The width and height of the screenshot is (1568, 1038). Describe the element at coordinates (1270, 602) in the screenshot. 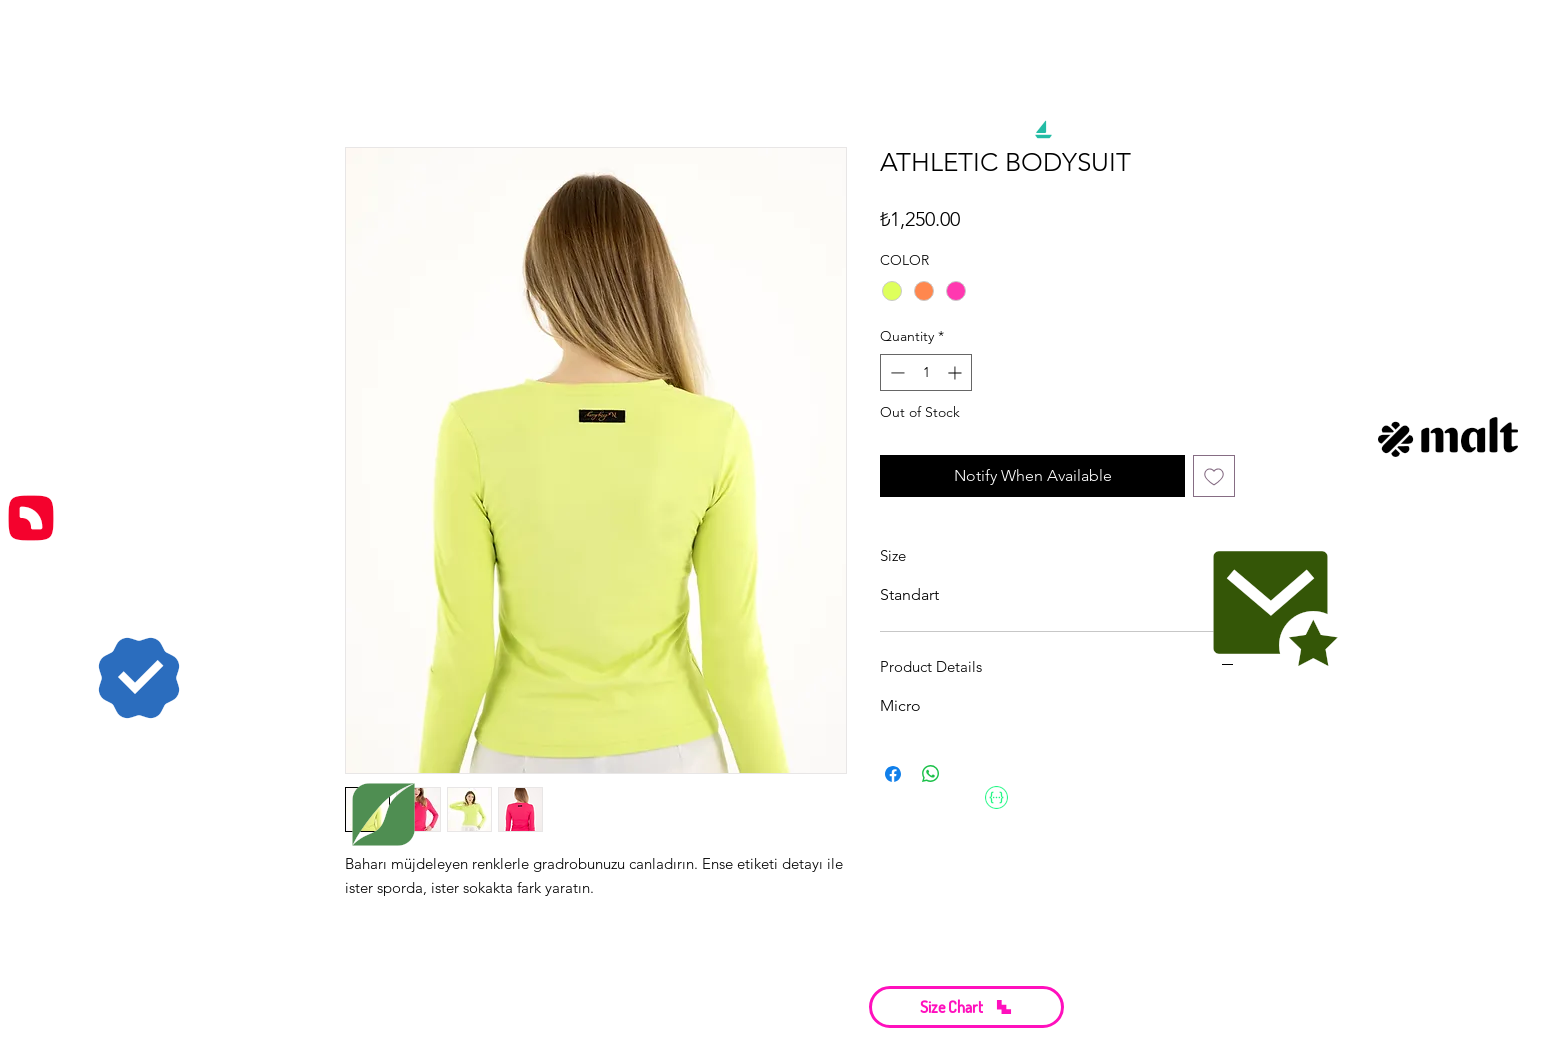

I see `view starred or important emails` at that location.